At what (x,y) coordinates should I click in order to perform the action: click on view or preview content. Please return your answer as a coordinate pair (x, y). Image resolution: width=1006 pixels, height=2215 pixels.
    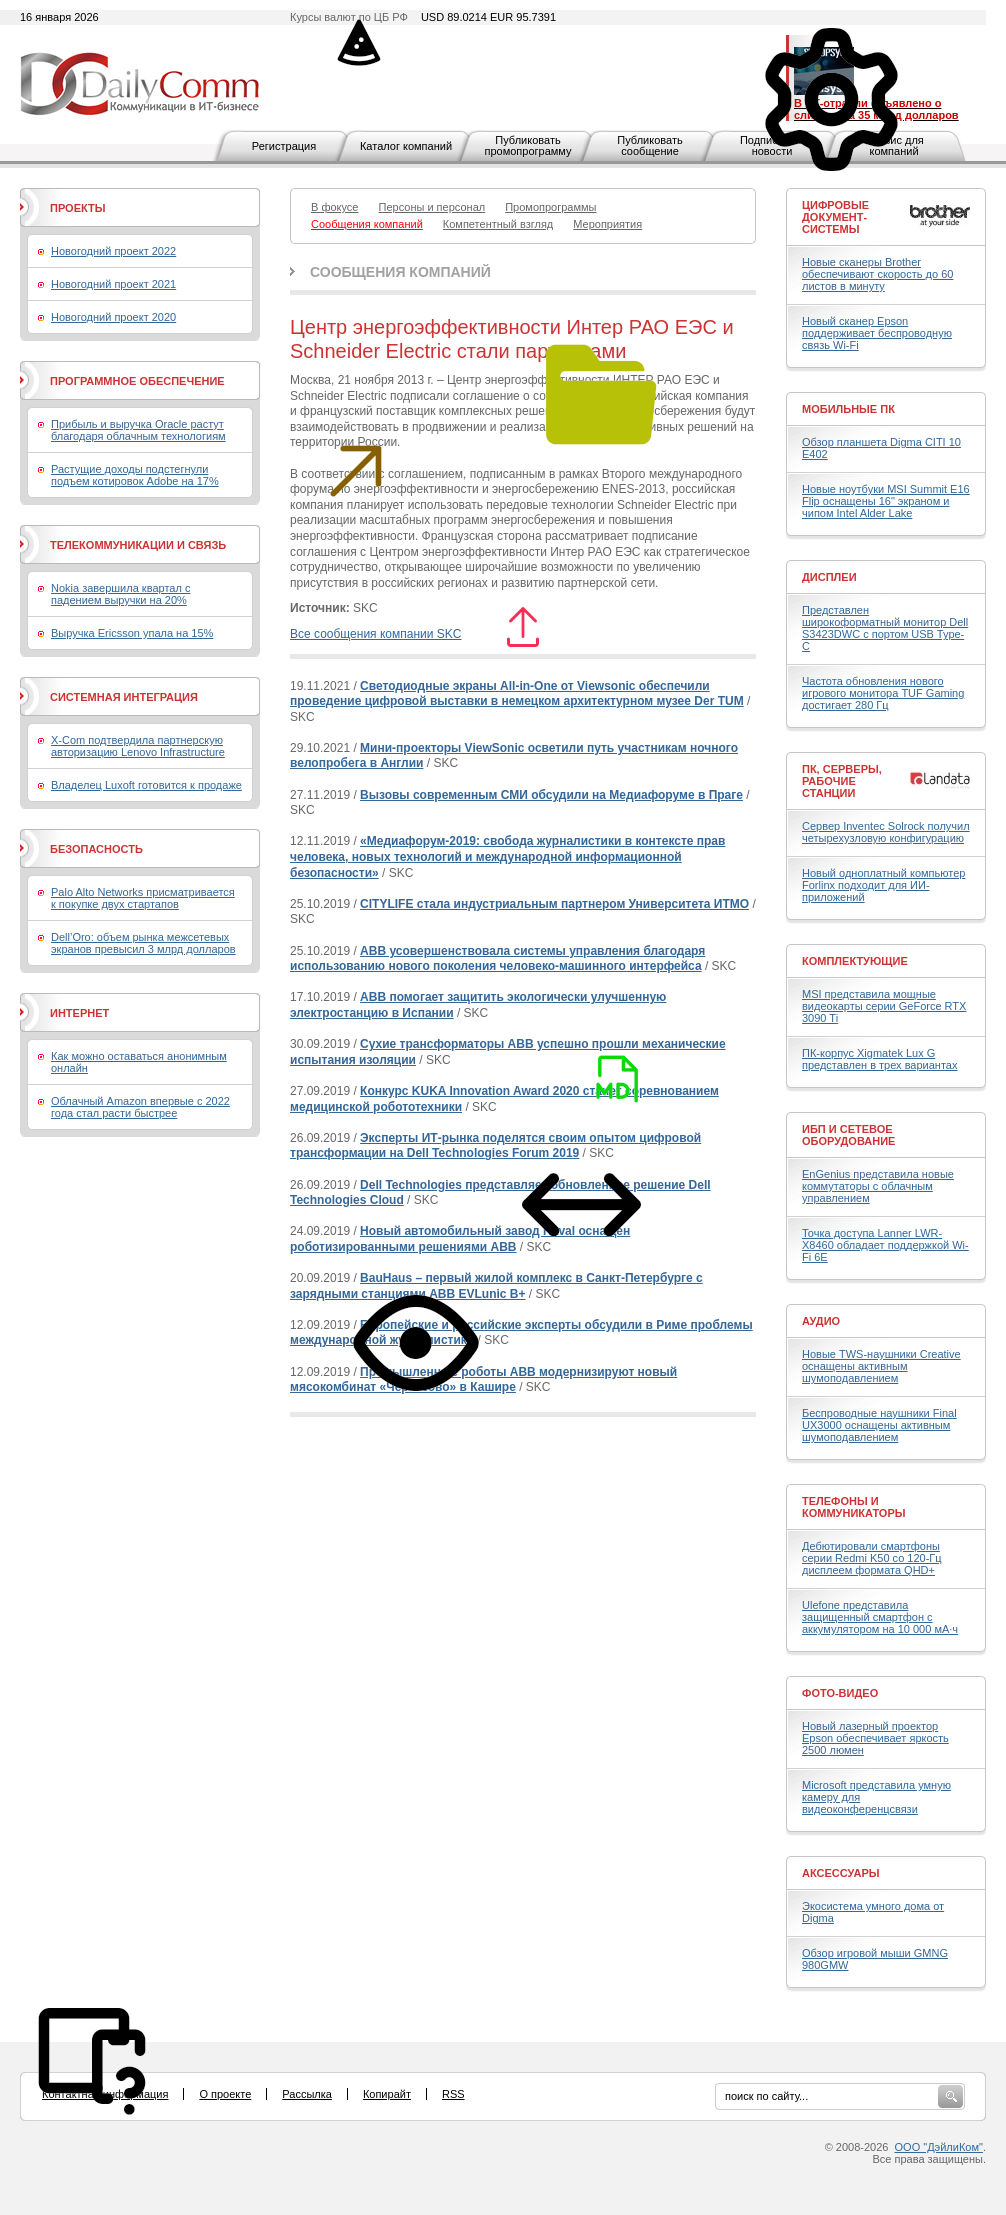
    Looking at the image, I should click on (416, 1343).